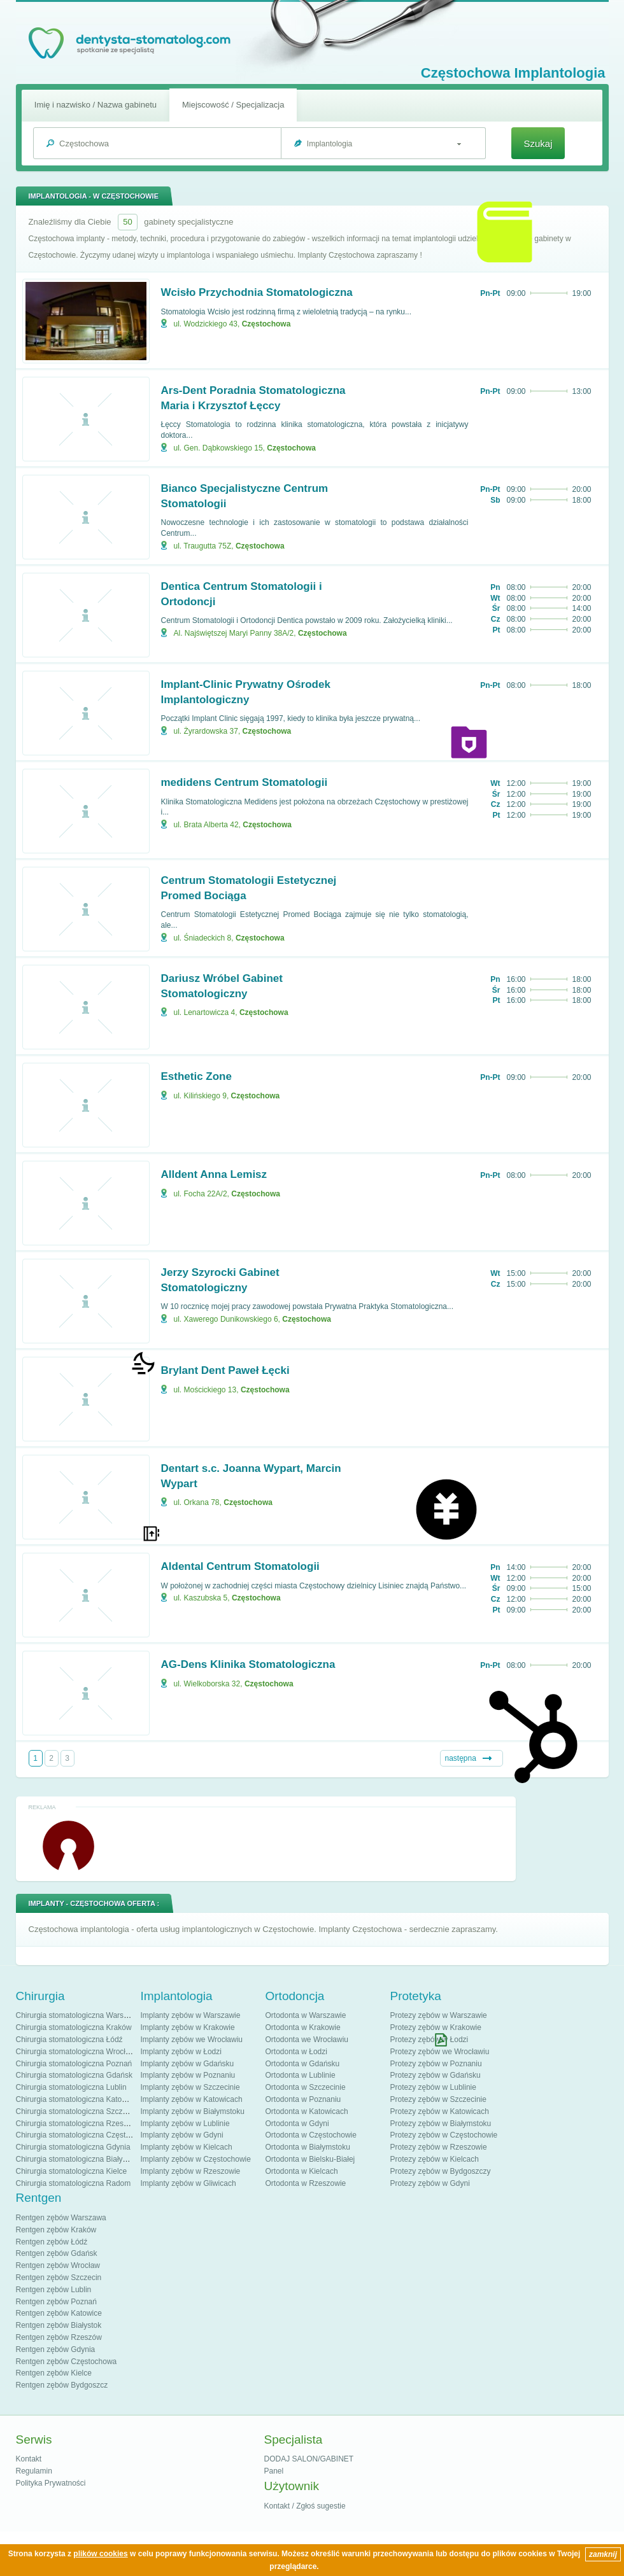  What do you see at coordinates (504, 232) in the screenshot?
I see `open your library or reading list` at bounding box center [504, 232].